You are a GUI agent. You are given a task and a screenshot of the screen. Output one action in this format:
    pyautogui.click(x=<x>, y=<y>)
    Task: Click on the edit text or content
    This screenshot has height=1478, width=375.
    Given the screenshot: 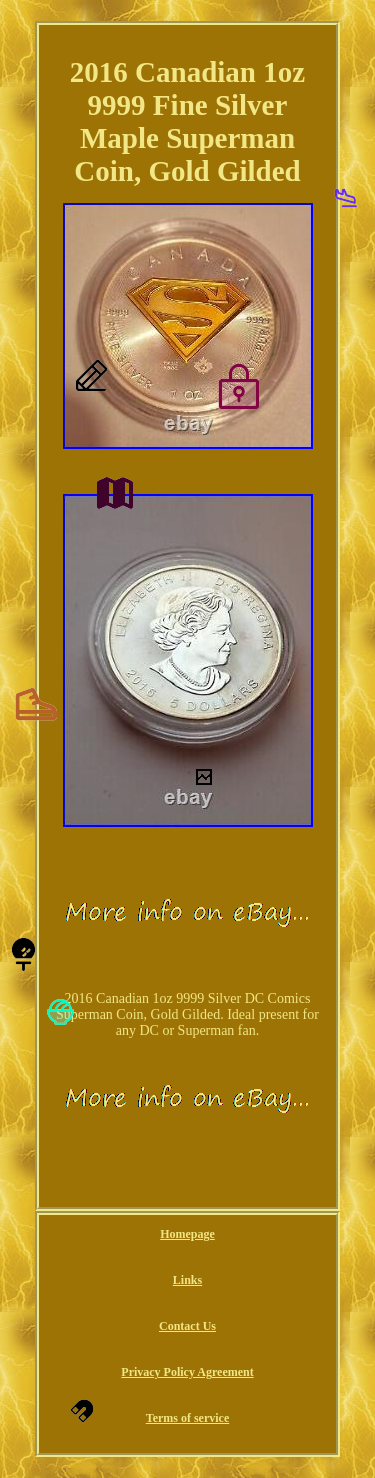 What is the action you would take?
    pyautogui.click(x=91, y=376)
    